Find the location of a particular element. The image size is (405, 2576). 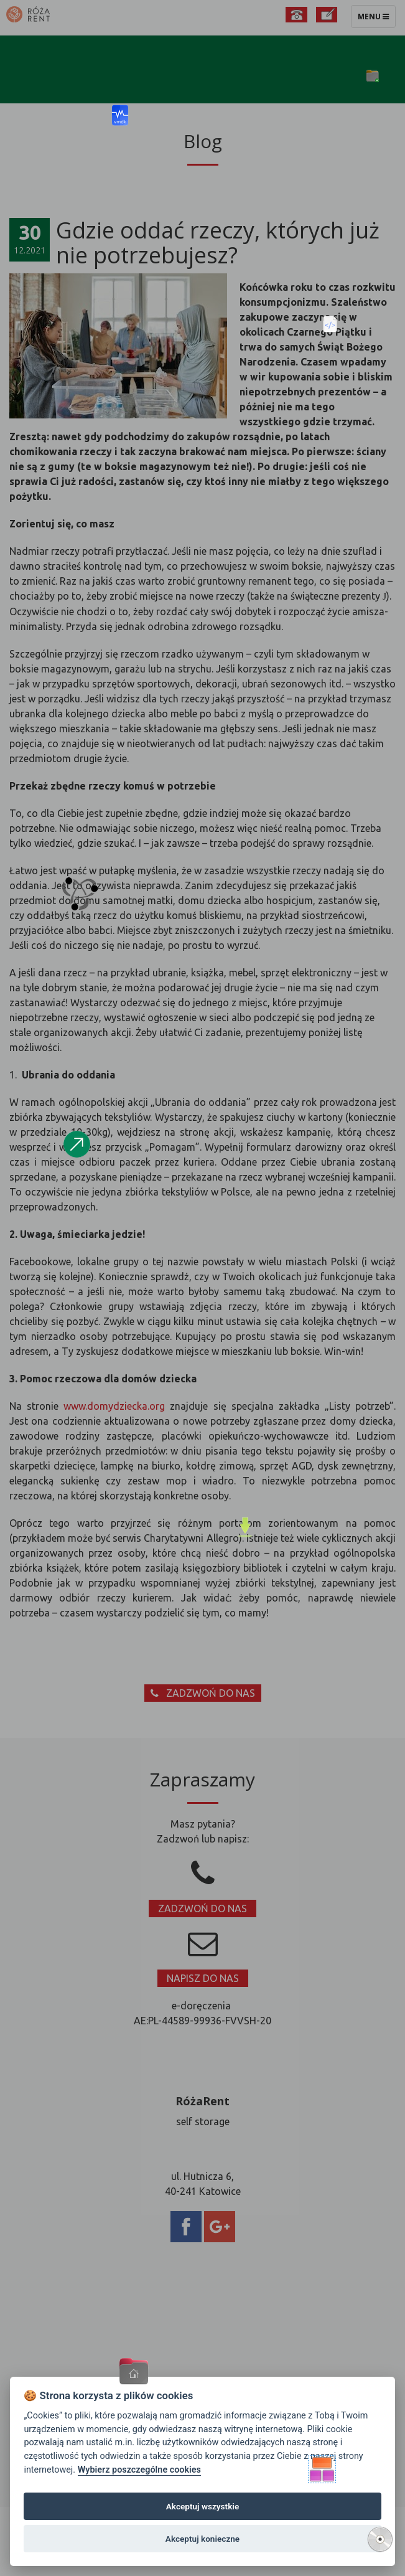

access your home folder is located at coordinates (134, 2371).